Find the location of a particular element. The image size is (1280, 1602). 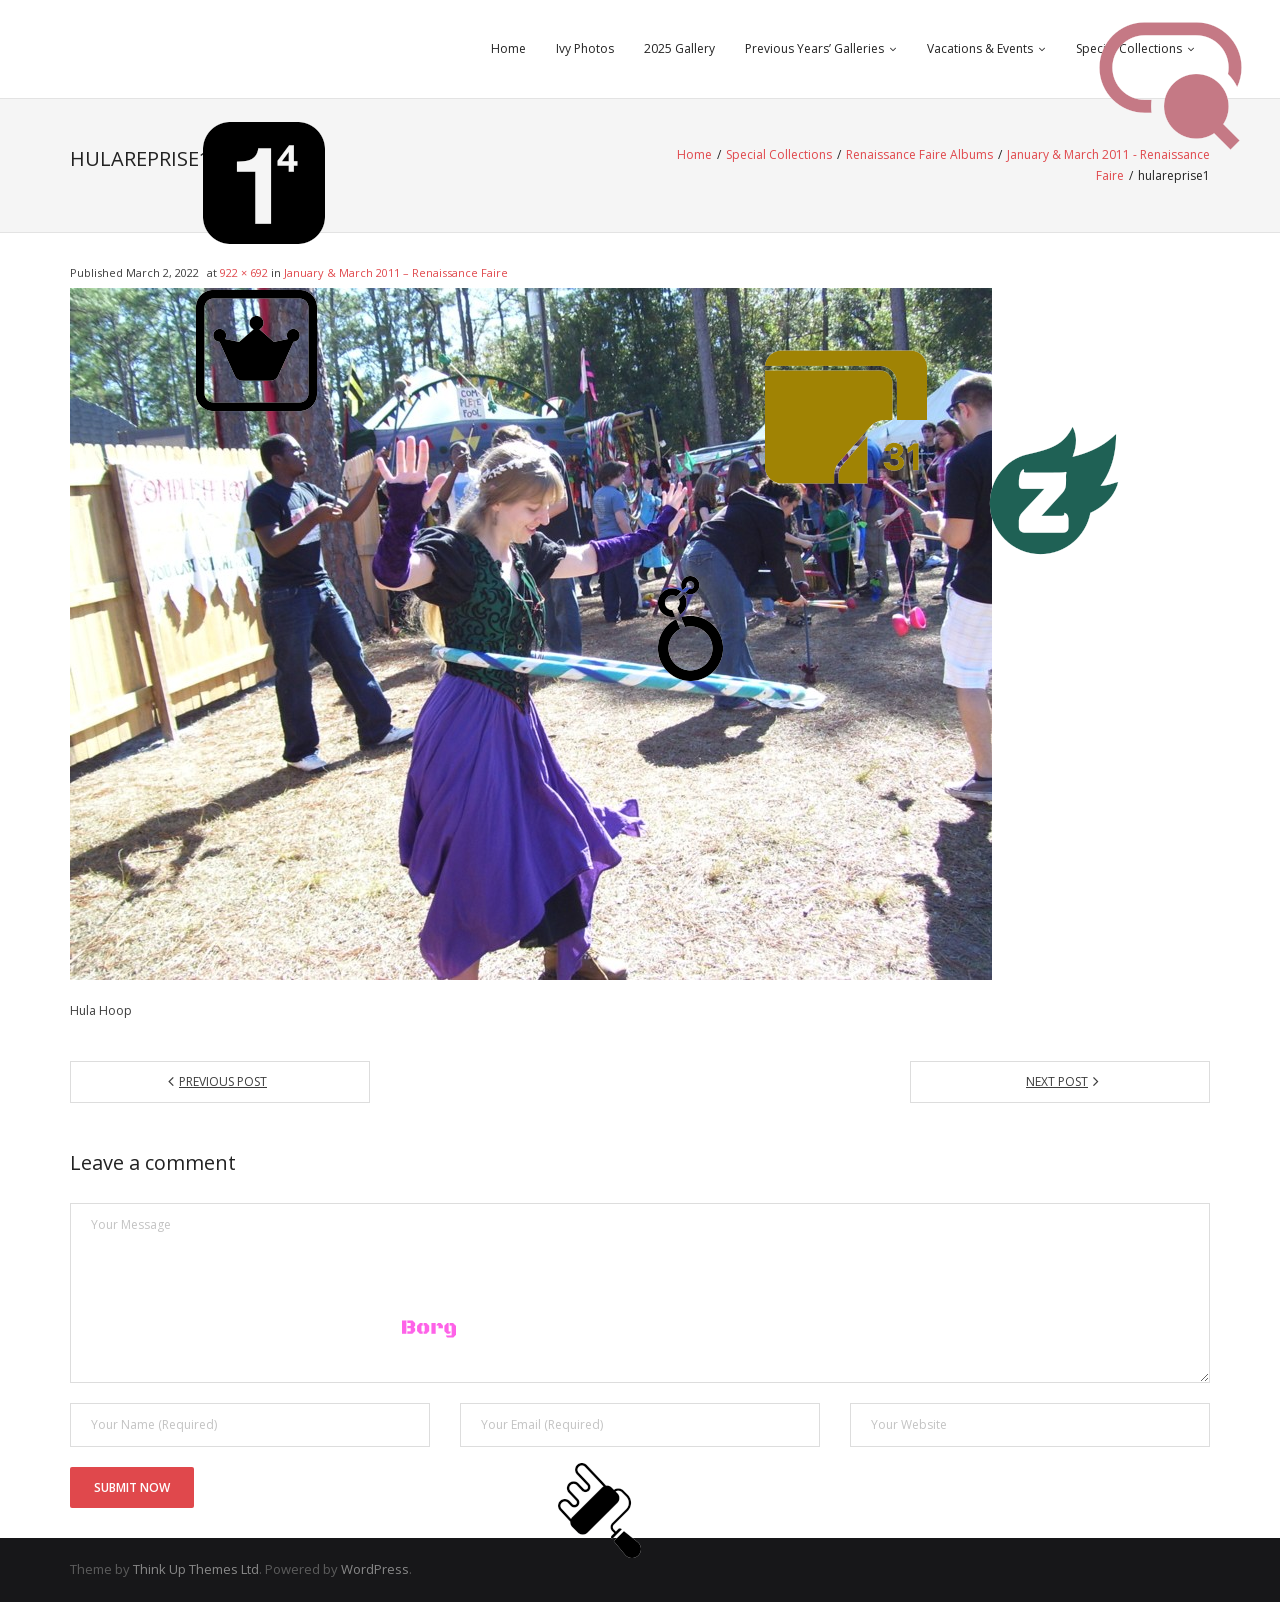

open Proton Calendar app is located at coordinates (846, 417).